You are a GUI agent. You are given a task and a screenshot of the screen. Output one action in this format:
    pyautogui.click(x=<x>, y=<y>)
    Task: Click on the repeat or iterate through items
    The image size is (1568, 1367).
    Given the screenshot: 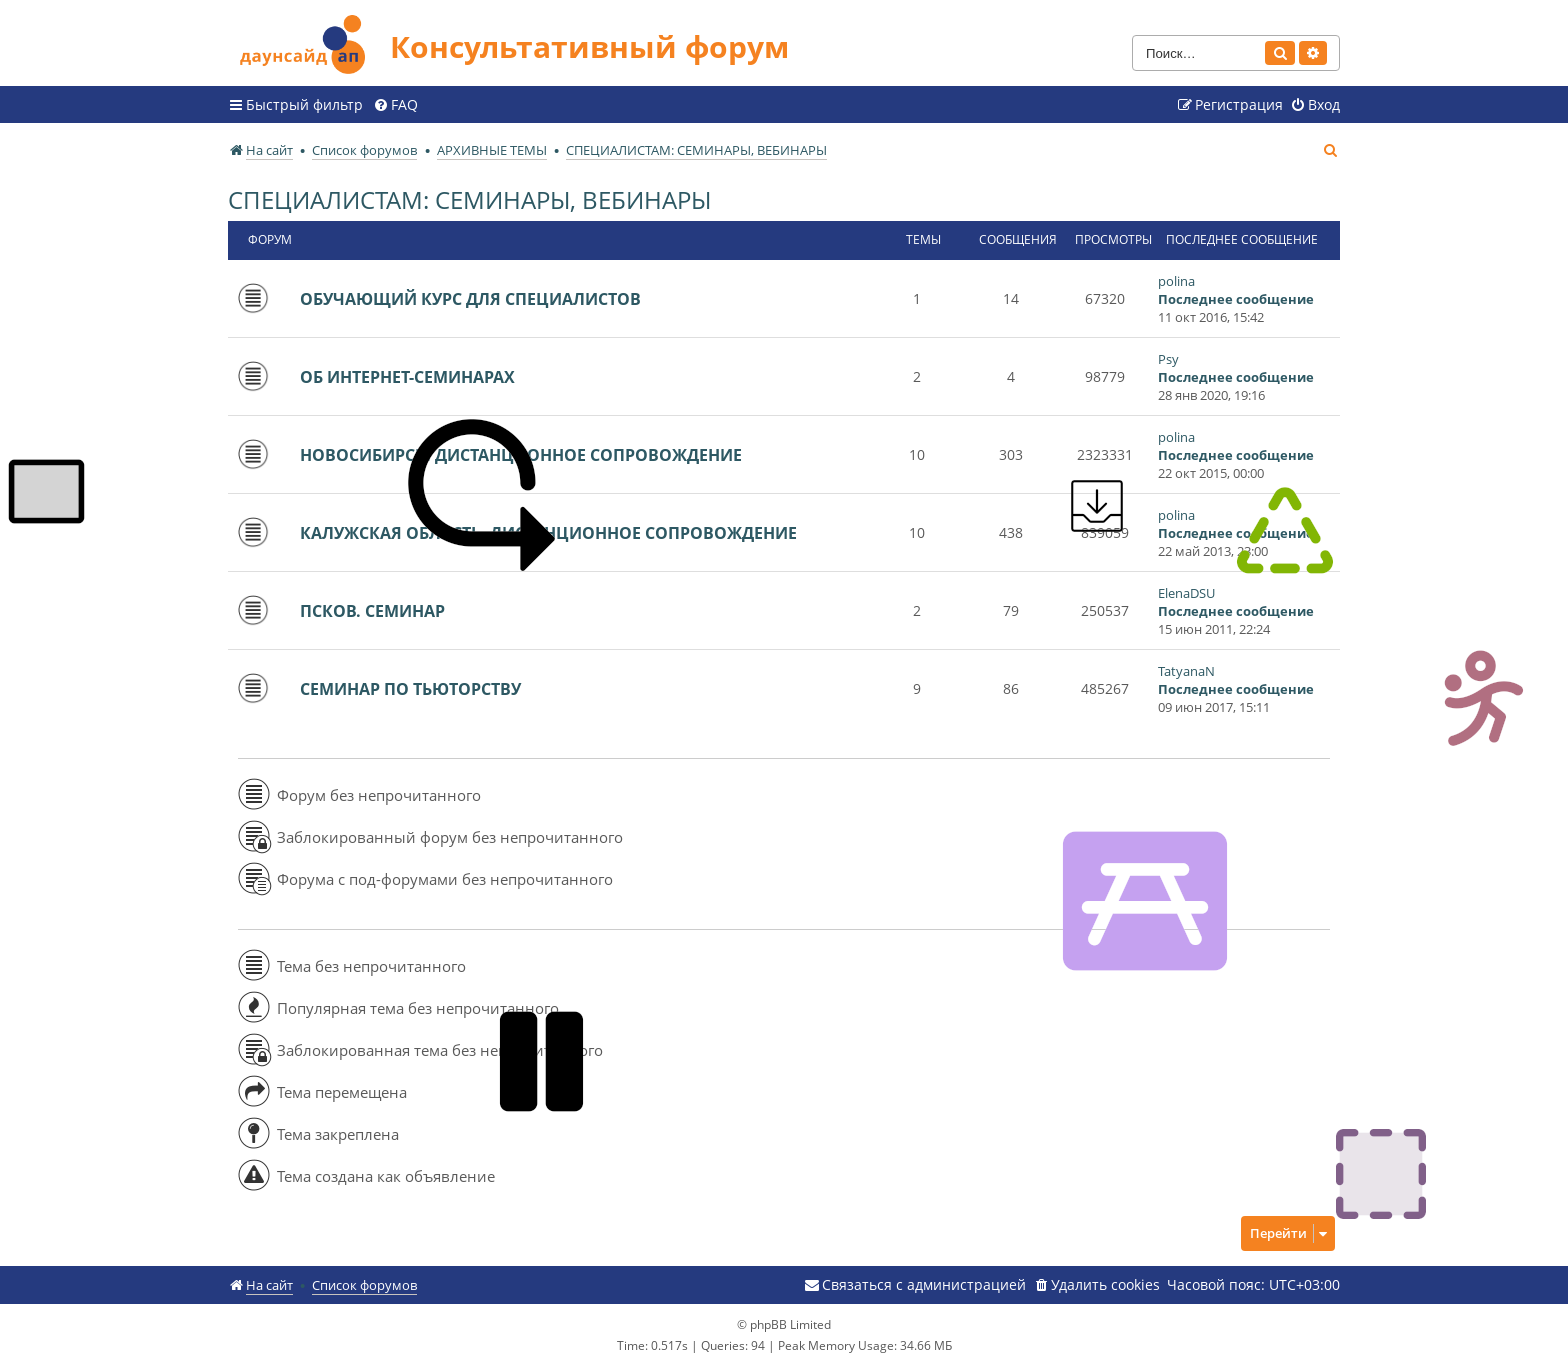 What is the action you would take?
    pyautogui.click(x=479, y=490)
    